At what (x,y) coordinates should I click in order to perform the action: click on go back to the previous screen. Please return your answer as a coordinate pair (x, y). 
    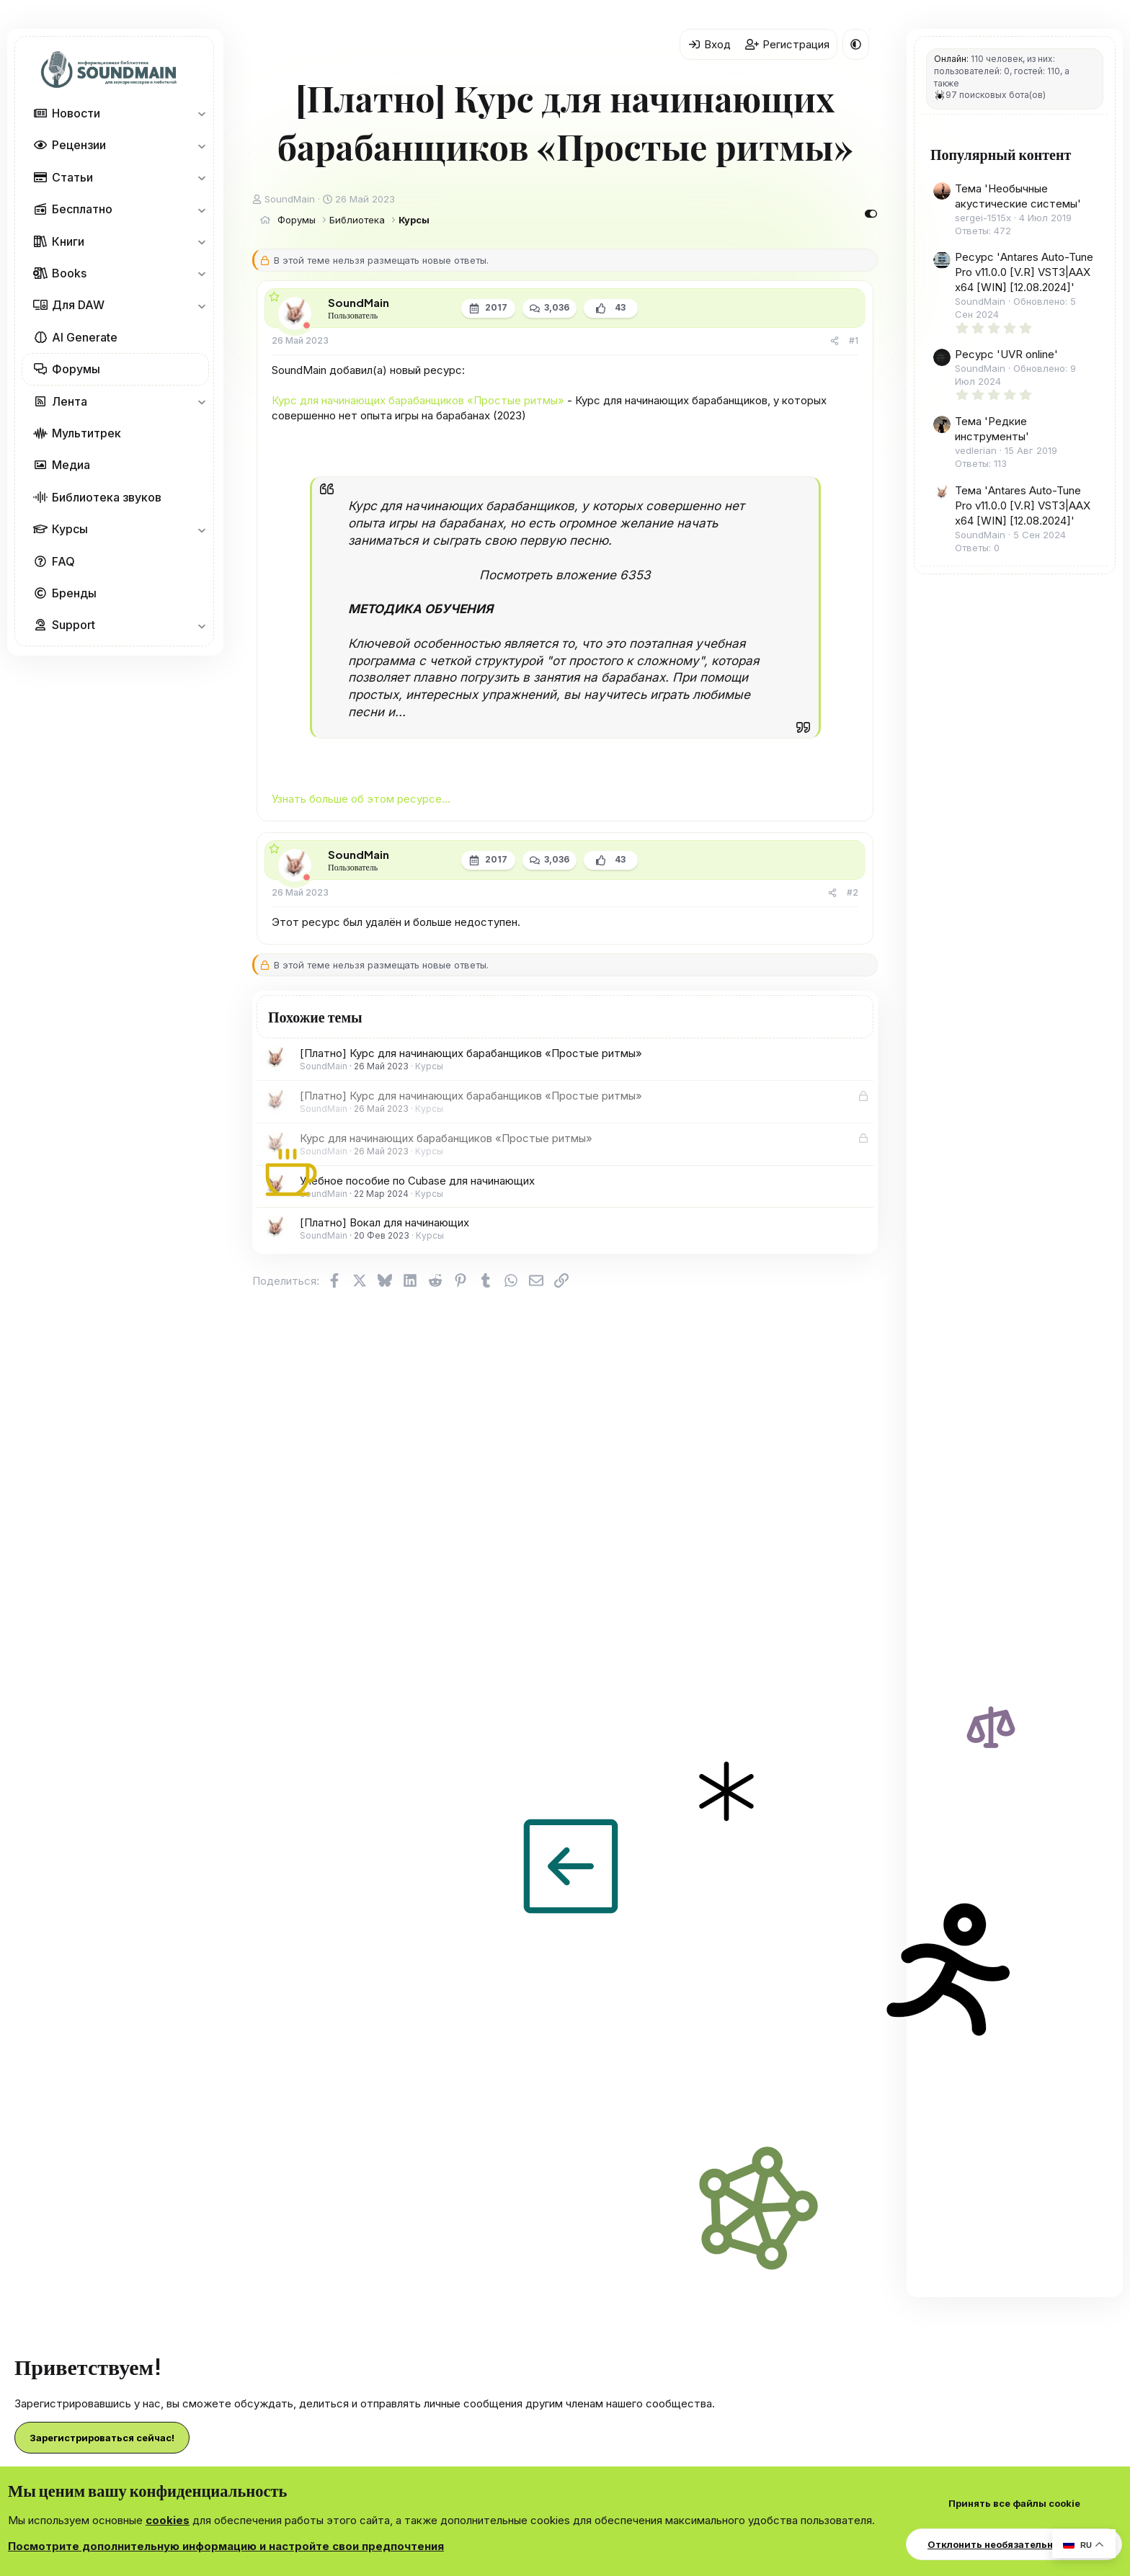
    Looking at the image, I should click on (571, 1866).